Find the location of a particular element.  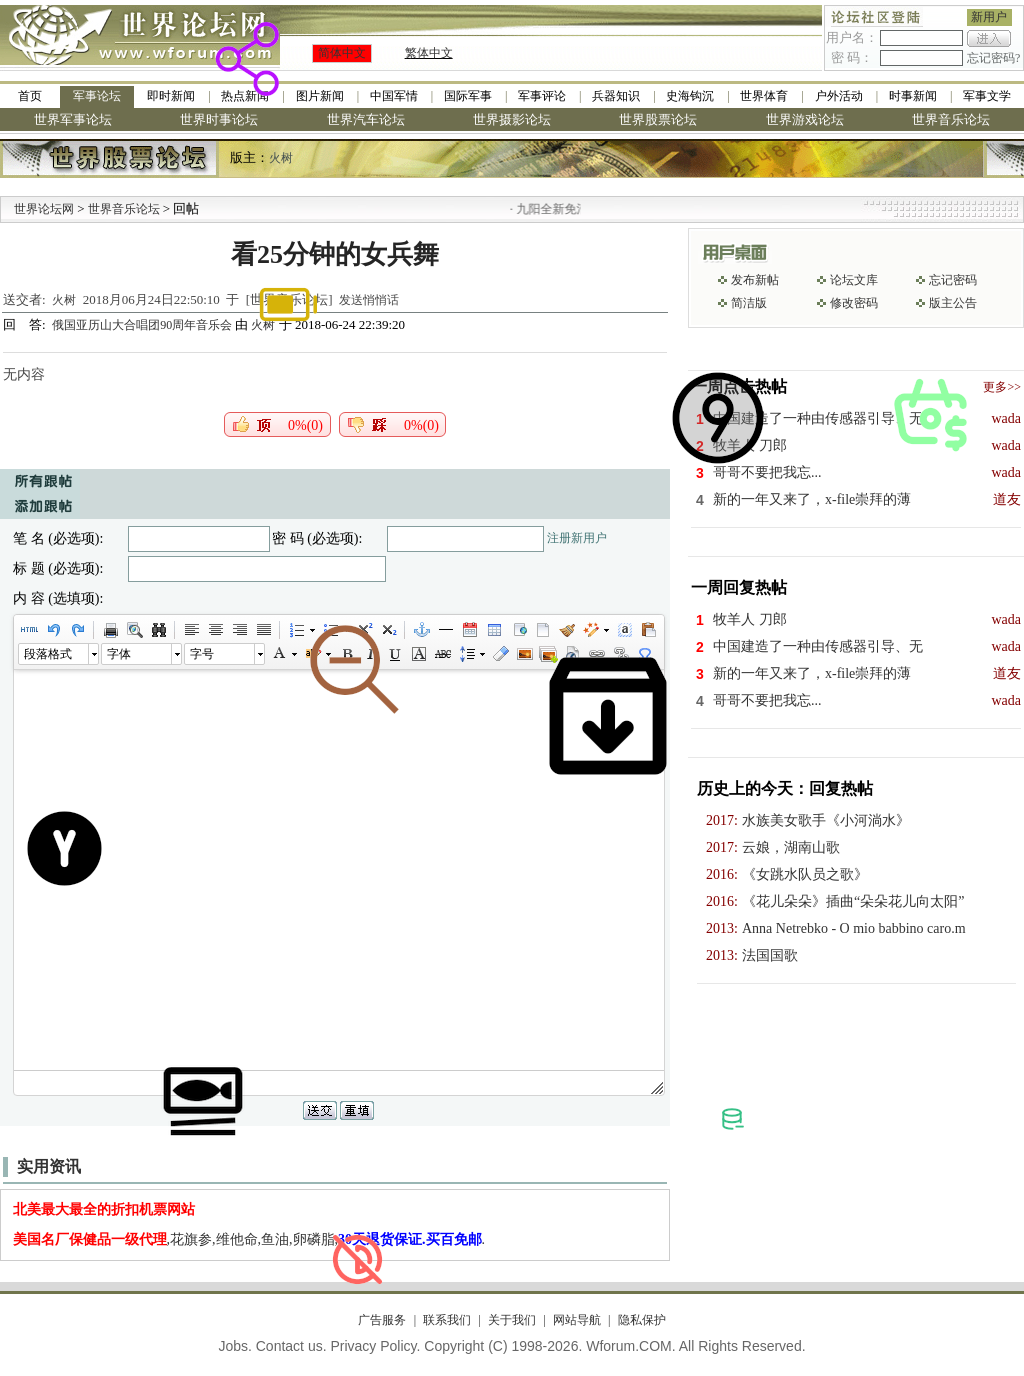

indicates battery is at high charge level is located at coordinates (287, 304).